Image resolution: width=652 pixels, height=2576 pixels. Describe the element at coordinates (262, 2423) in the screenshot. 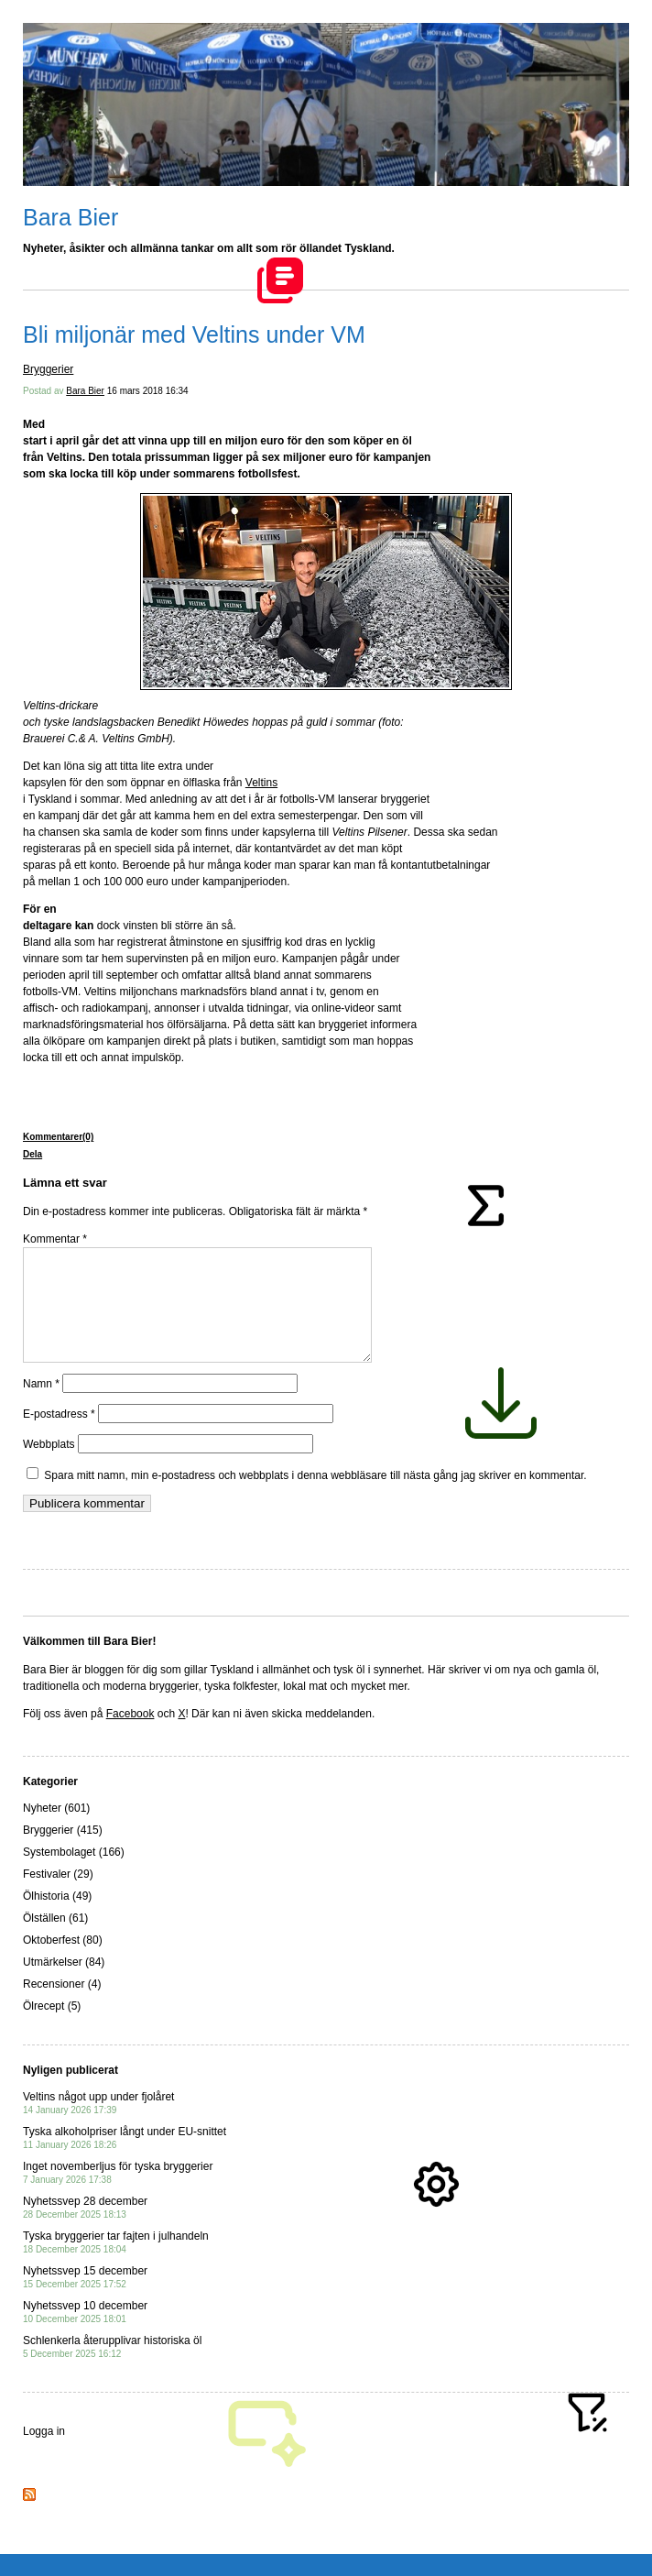

I see `battery charging with quick charge or boost mode` at that location.